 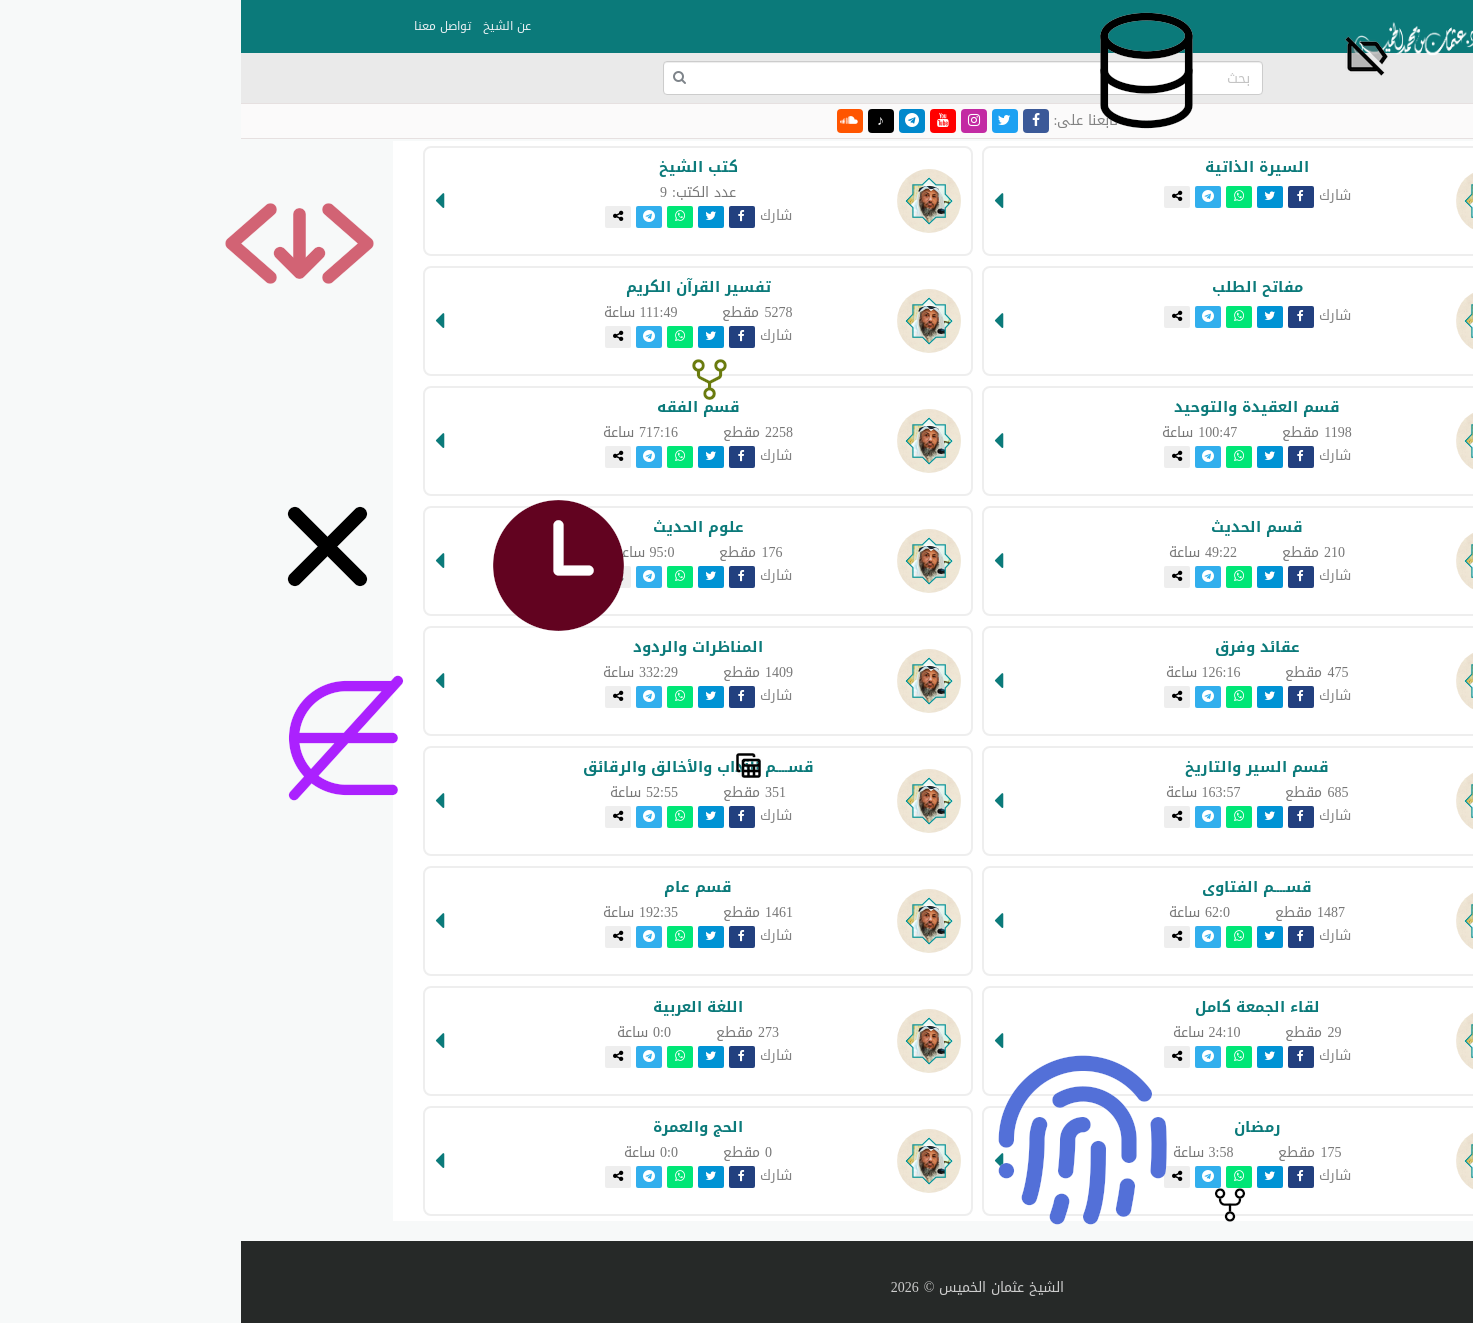 What do you see at coordinates (708, 378) in the screenshot?
I see `fork a repository` at bounding box center [708, 378].